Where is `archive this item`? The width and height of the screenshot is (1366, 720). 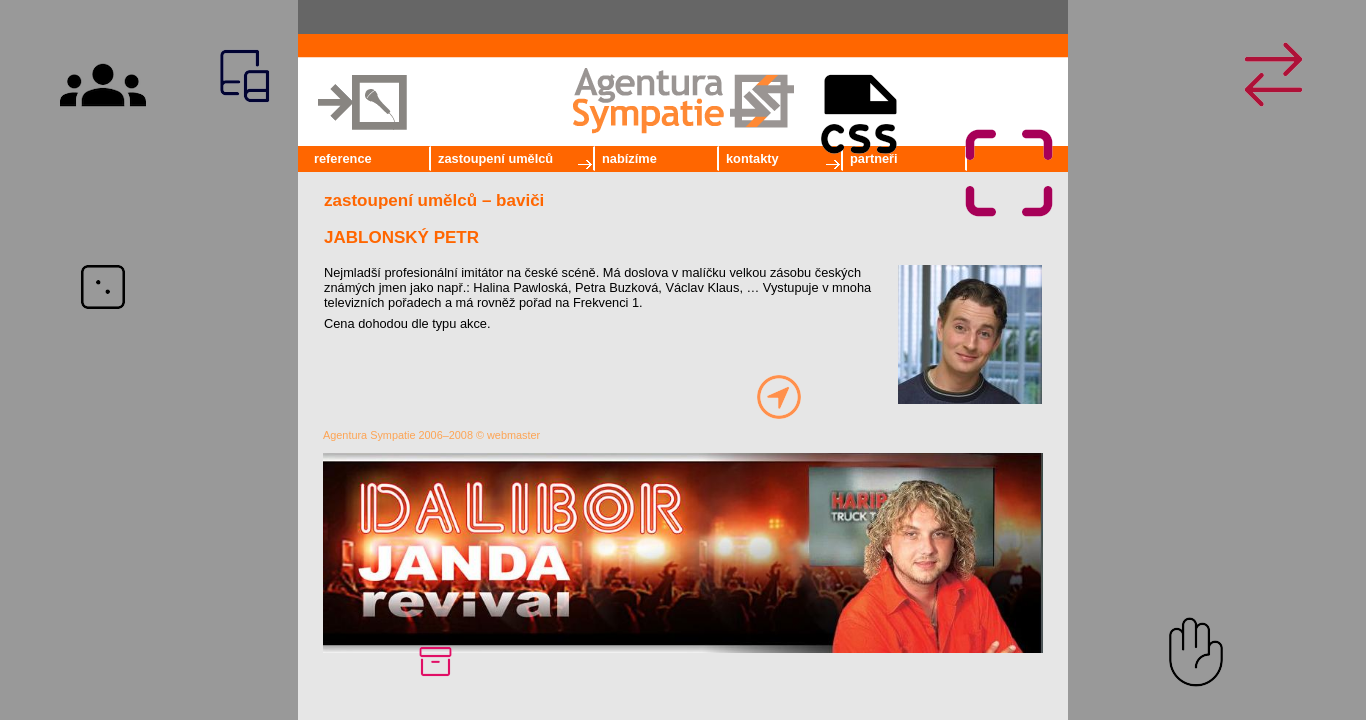 archive this item is located at coordinates (435, 661).